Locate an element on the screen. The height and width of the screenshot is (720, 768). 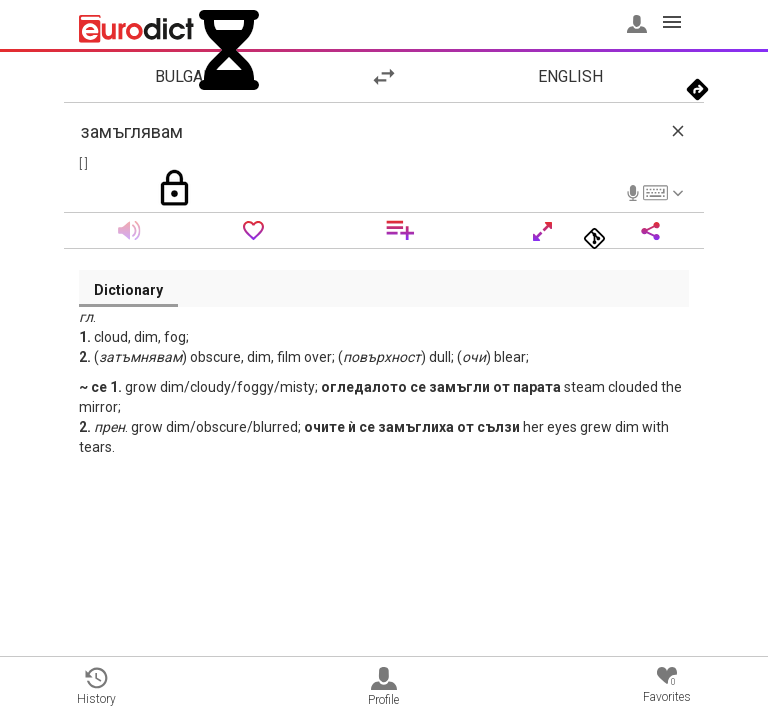
access git repository settings is located at coordinates (594, 238).